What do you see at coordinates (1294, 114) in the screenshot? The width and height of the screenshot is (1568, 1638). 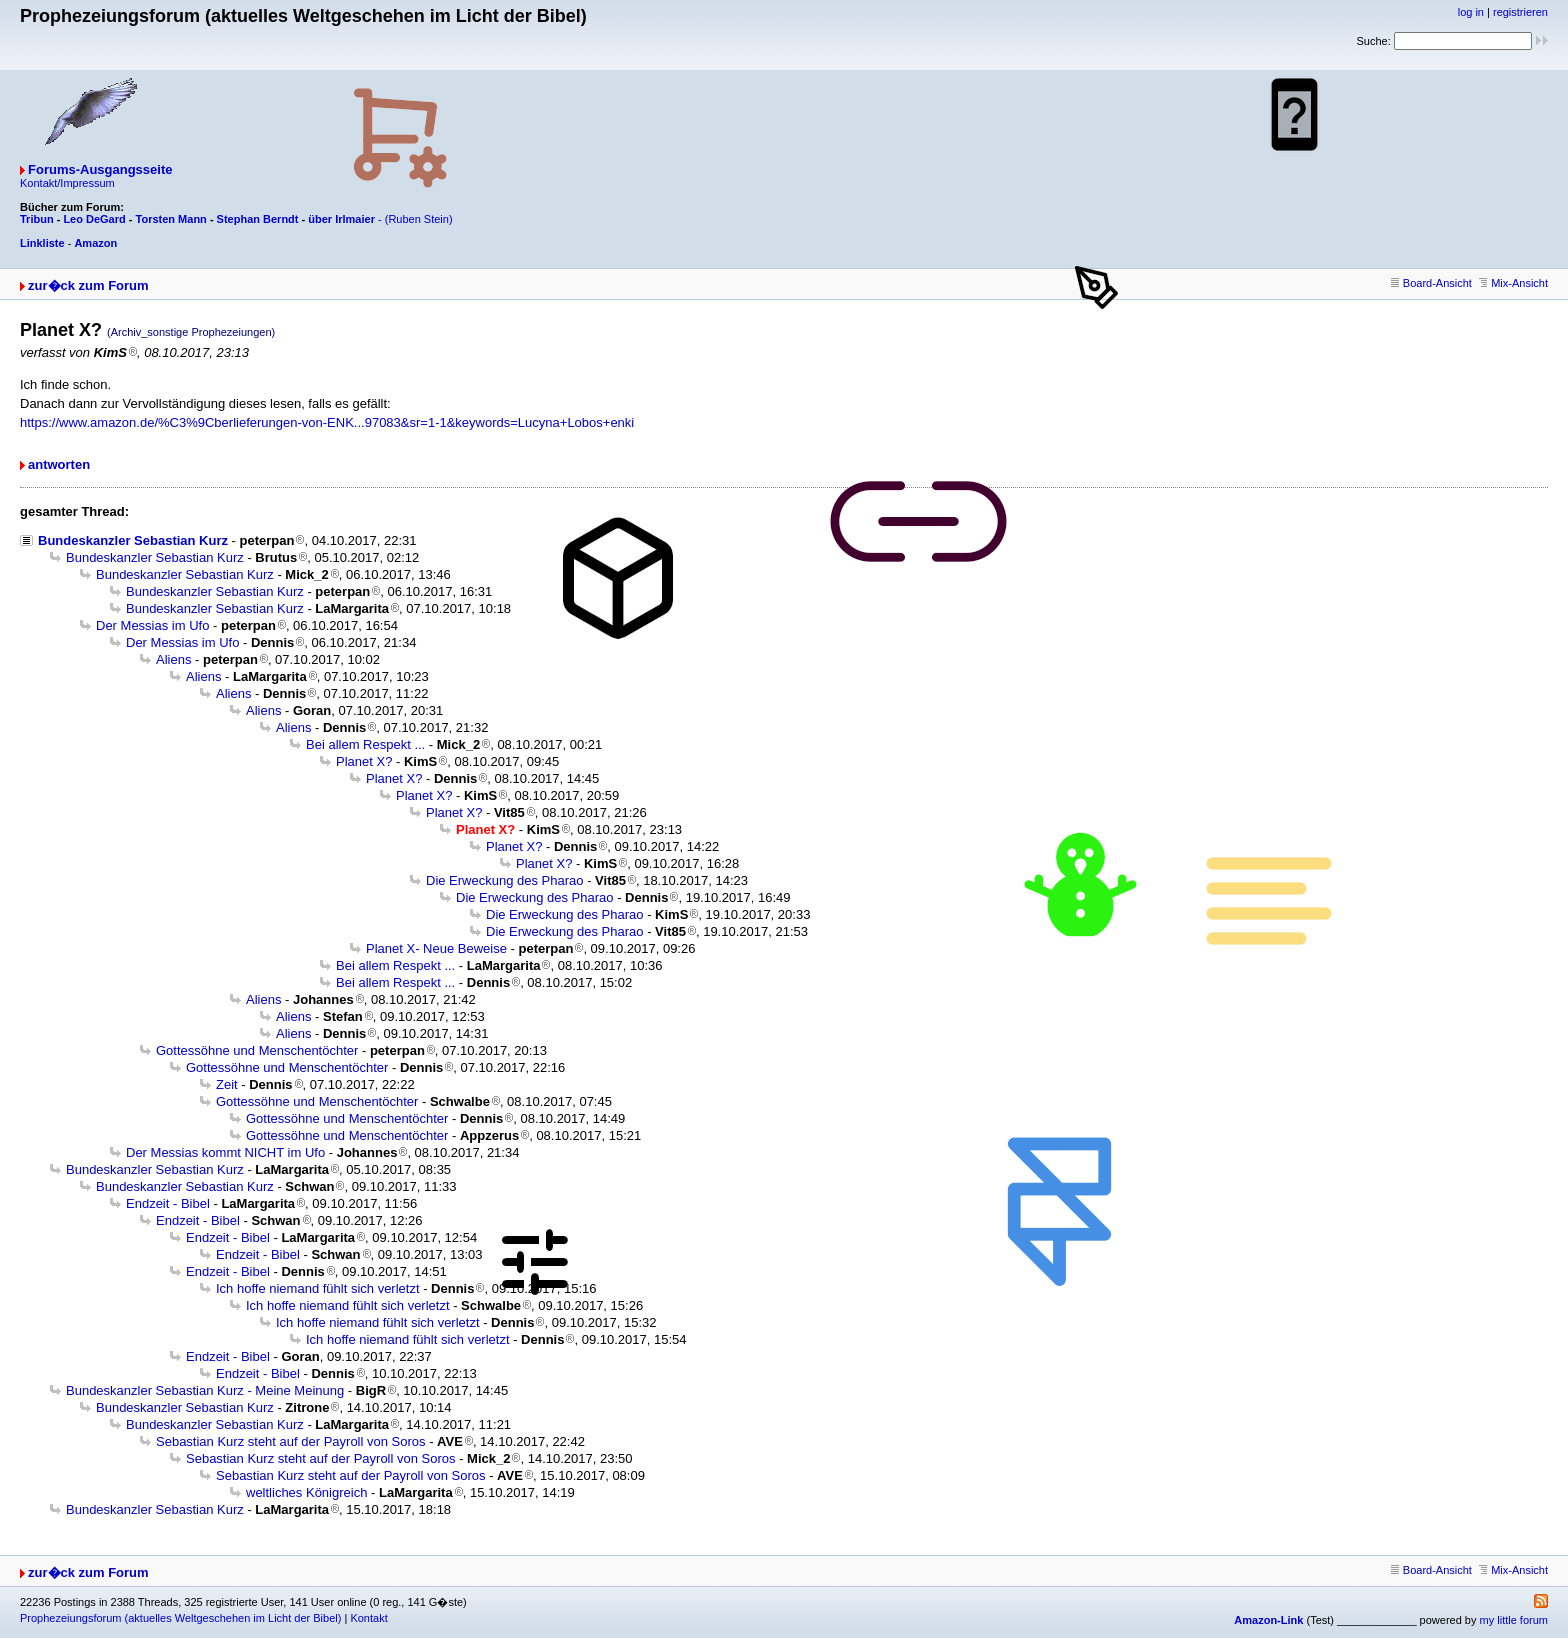 I see `unknown or unrecognized device connected` at bounding box center [1294, 114].